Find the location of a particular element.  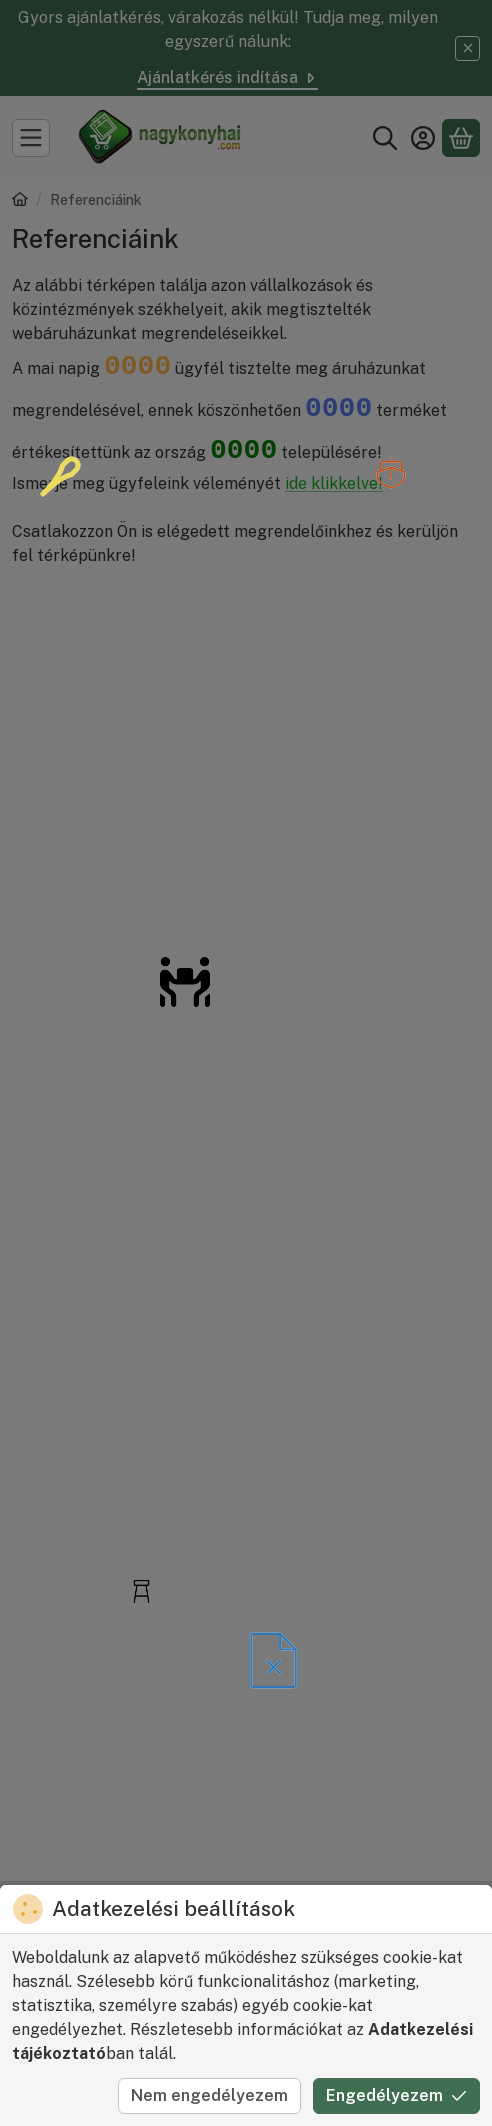

browse furniture or seating options is located at coordinates (141, 1591).